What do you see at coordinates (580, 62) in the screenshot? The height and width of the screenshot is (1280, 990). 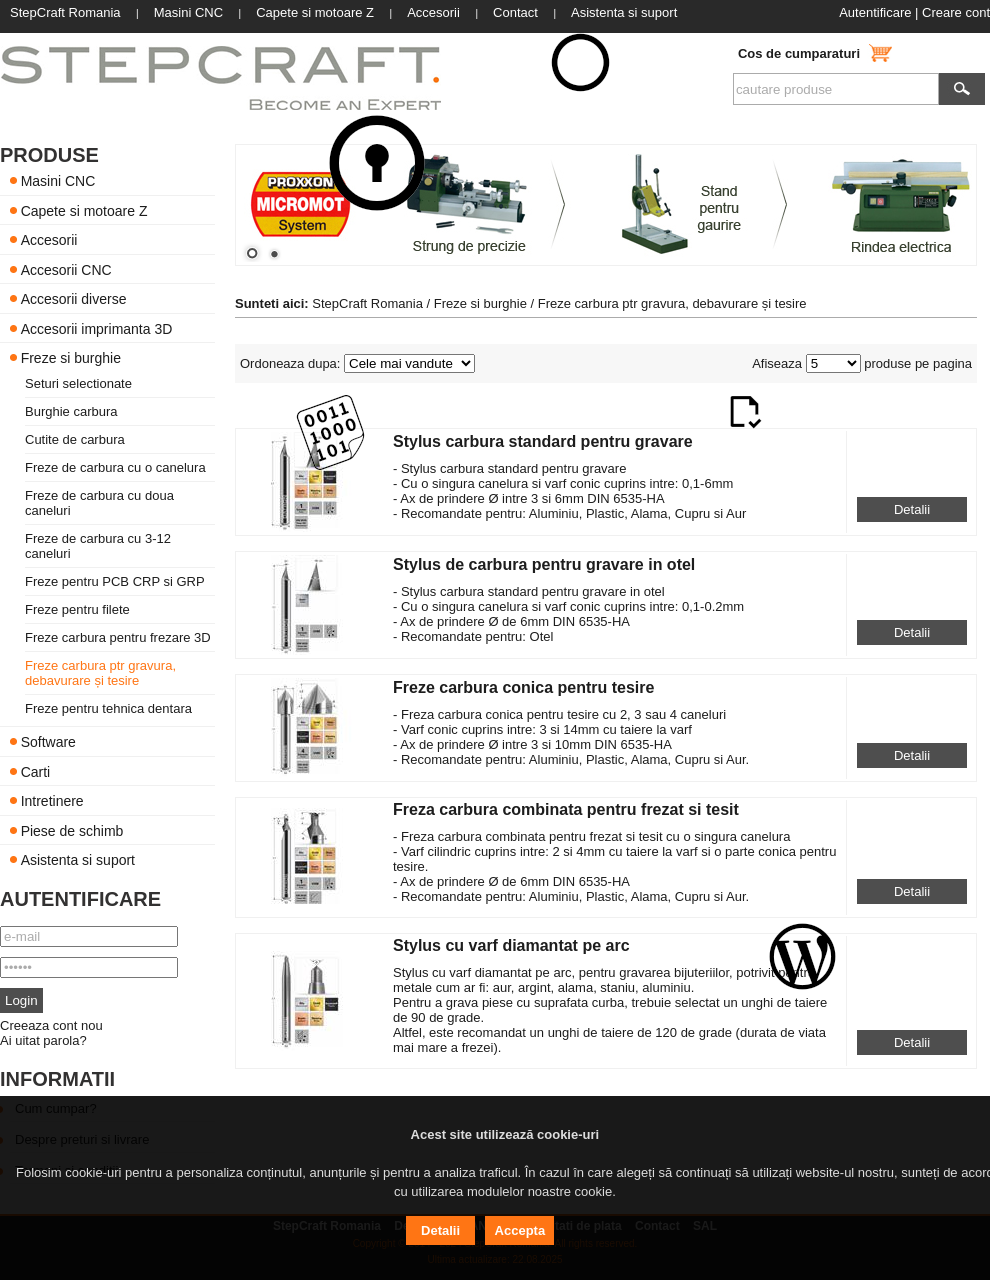 I see `unselected checkbox or radio button option` at bounding box center [580, 62].